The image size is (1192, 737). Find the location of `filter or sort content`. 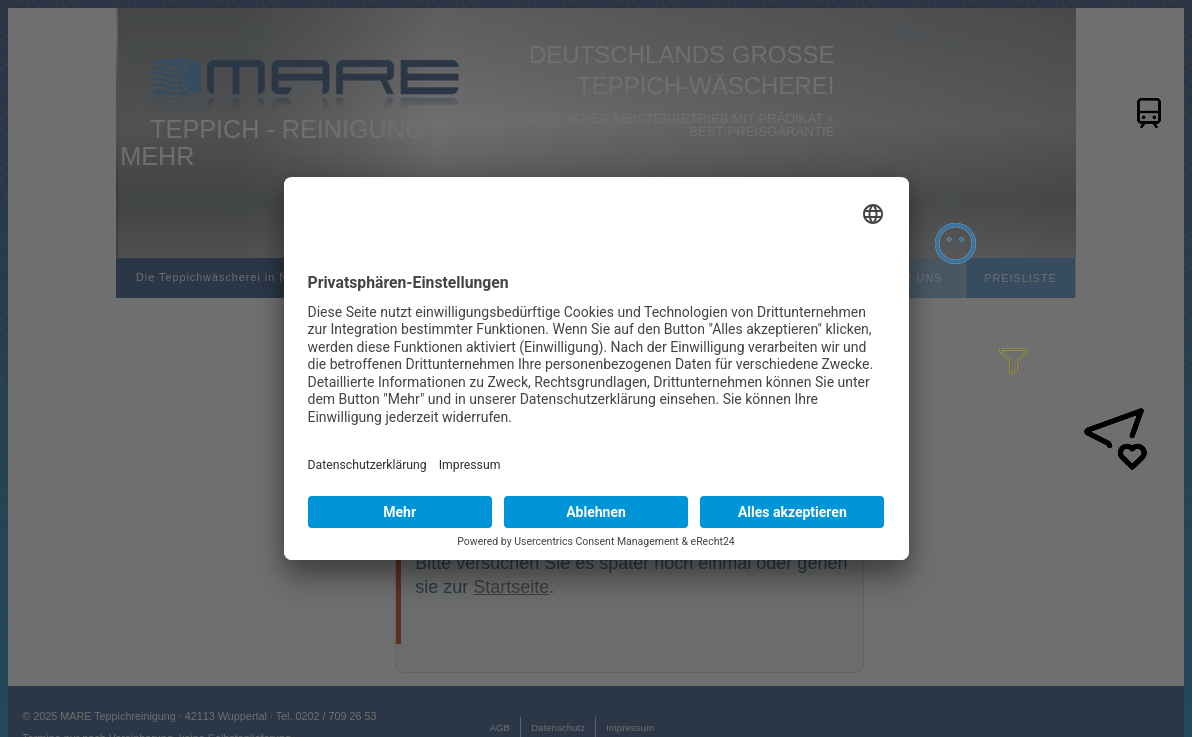

filter or sort content is located at coordinates (1013, 360).